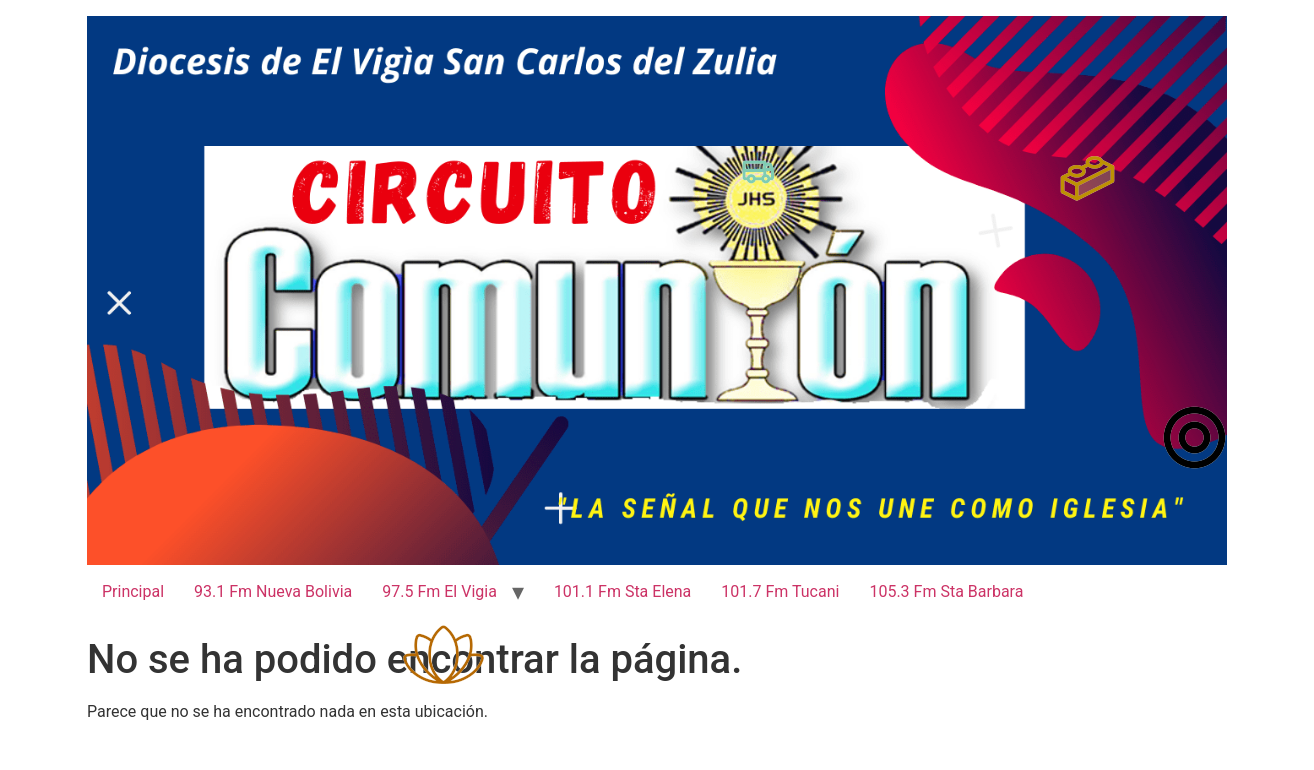 The width and height of the screenshot is (1314, 770). I want to click on track your delivery status, so click(757, 170).